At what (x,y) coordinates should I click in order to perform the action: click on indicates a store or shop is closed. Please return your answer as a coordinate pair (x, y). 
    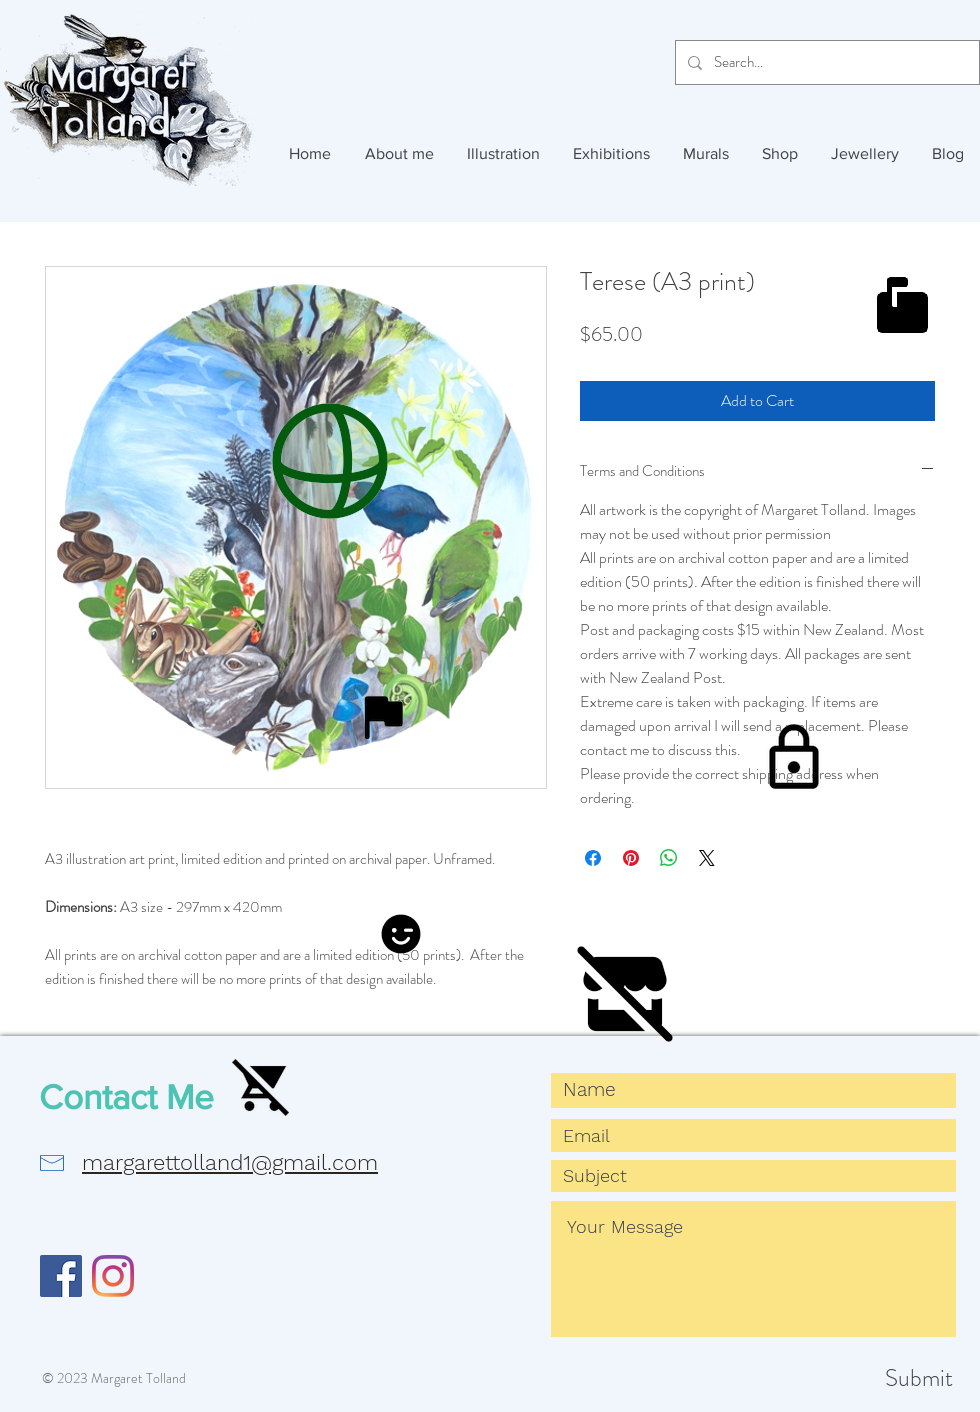
    Looking at the image, I should click on (625, 994).